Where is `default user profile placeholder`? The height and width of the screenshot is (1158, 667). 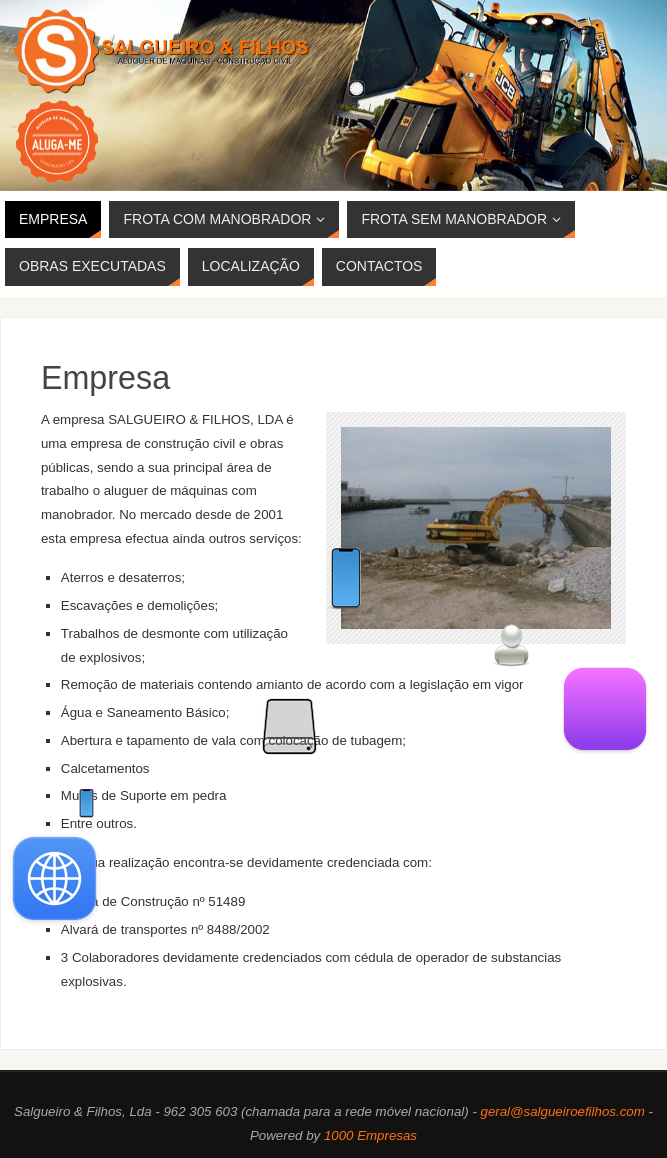 default user profile placeholder is located at coordinates (511, 646).